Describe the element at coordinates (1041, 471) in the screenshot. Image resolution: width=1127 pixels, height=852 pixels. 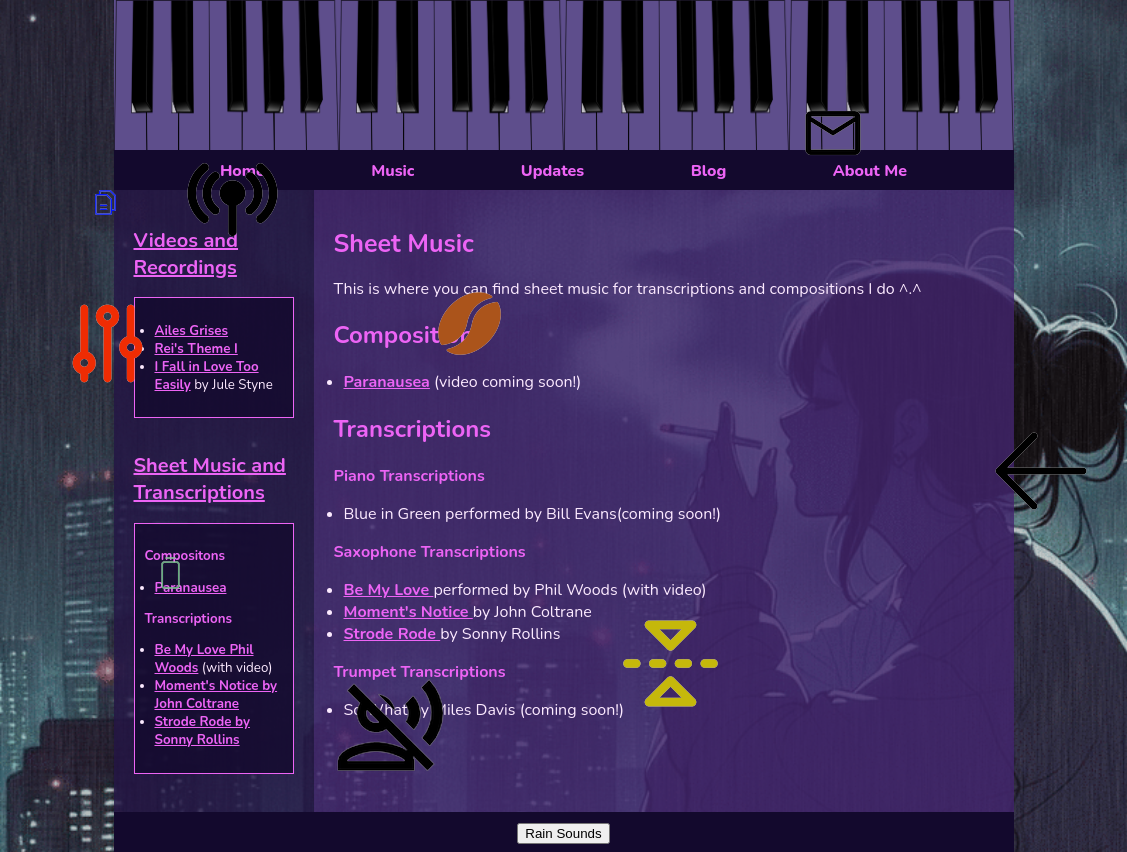
I see `go back to the previous screen` at that location.